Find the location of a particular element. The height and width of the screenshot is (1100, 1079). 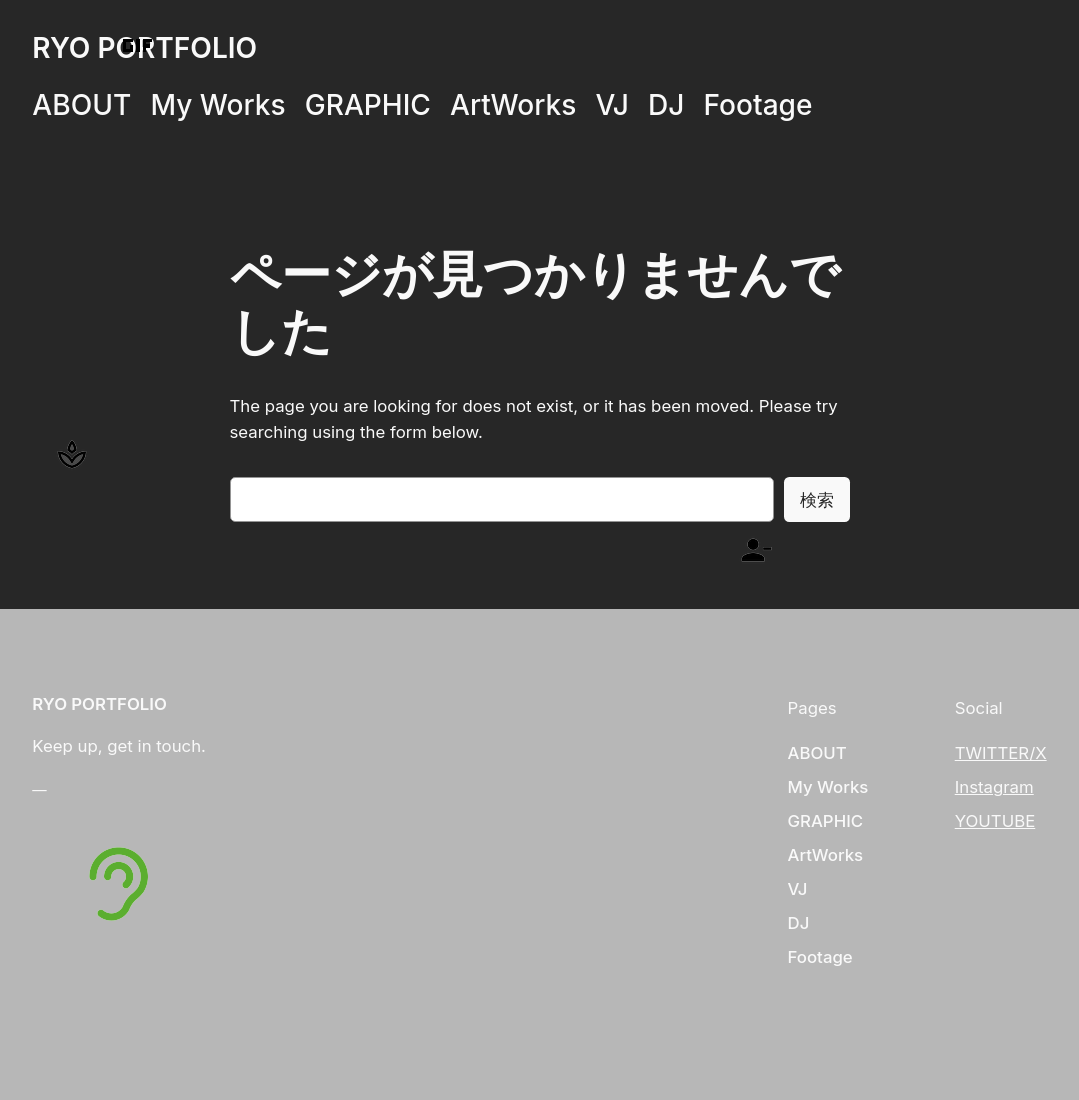

enable audio or listening features is located at coordinates (115, 884).